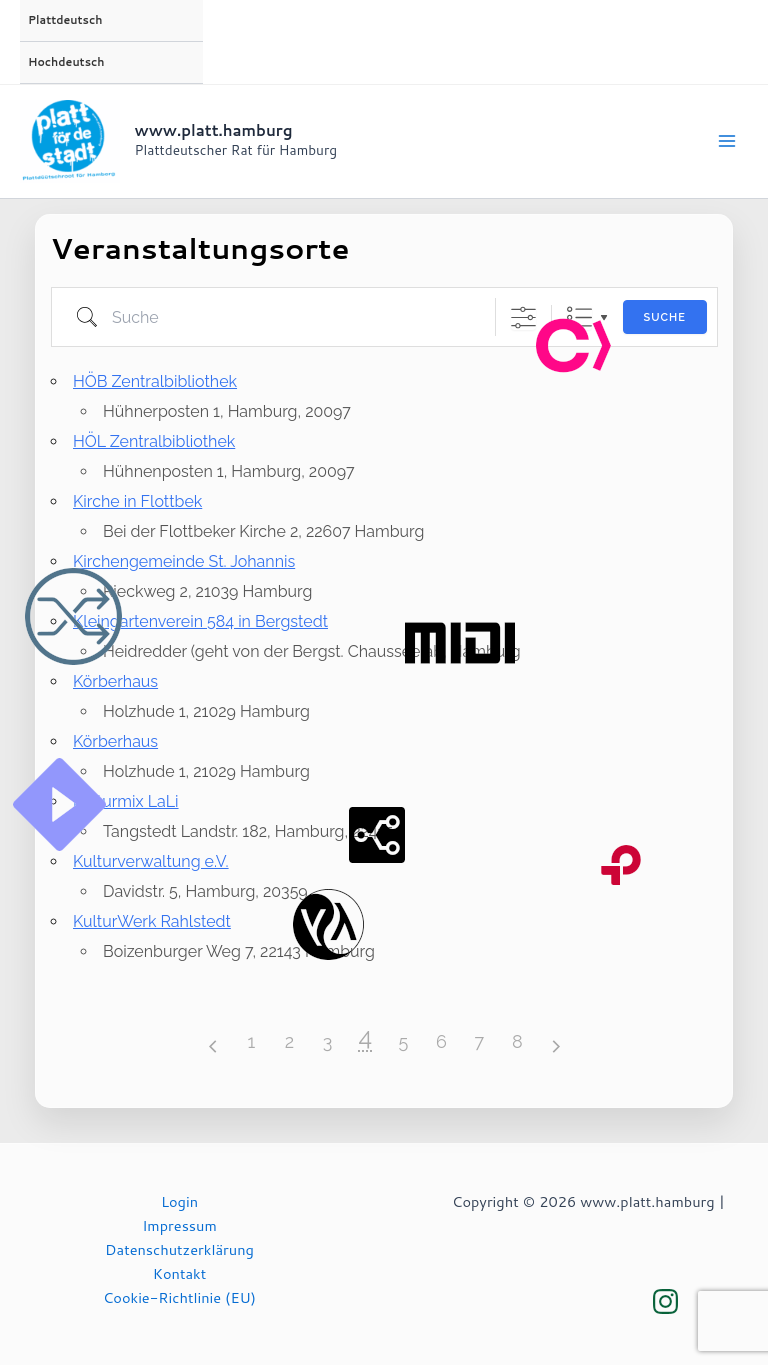 This screenshot has width=768, height=1365. What do you see at coordinates (59, 804) in the screenshot?
I see `open Stremio media streaming app` at bounding box center [59, 804].